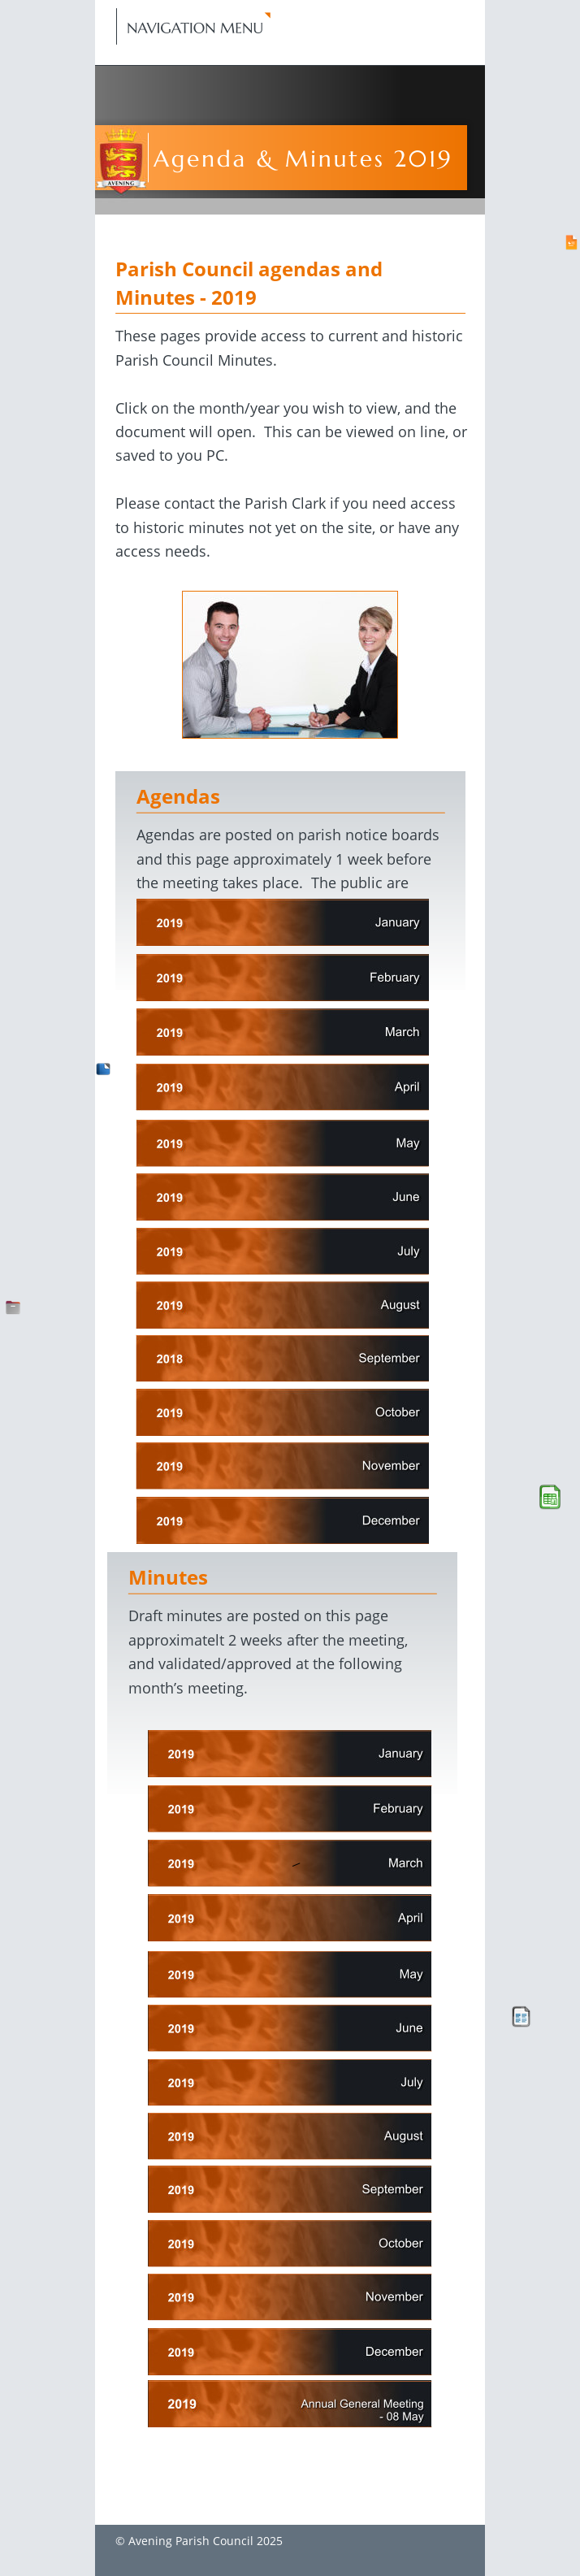 This screenshot has width=580, height=2576. Describe the element at coordinates (550, 1497) in the screenshot. I see `open a libreoffice calc spreadsheet file` at that location.